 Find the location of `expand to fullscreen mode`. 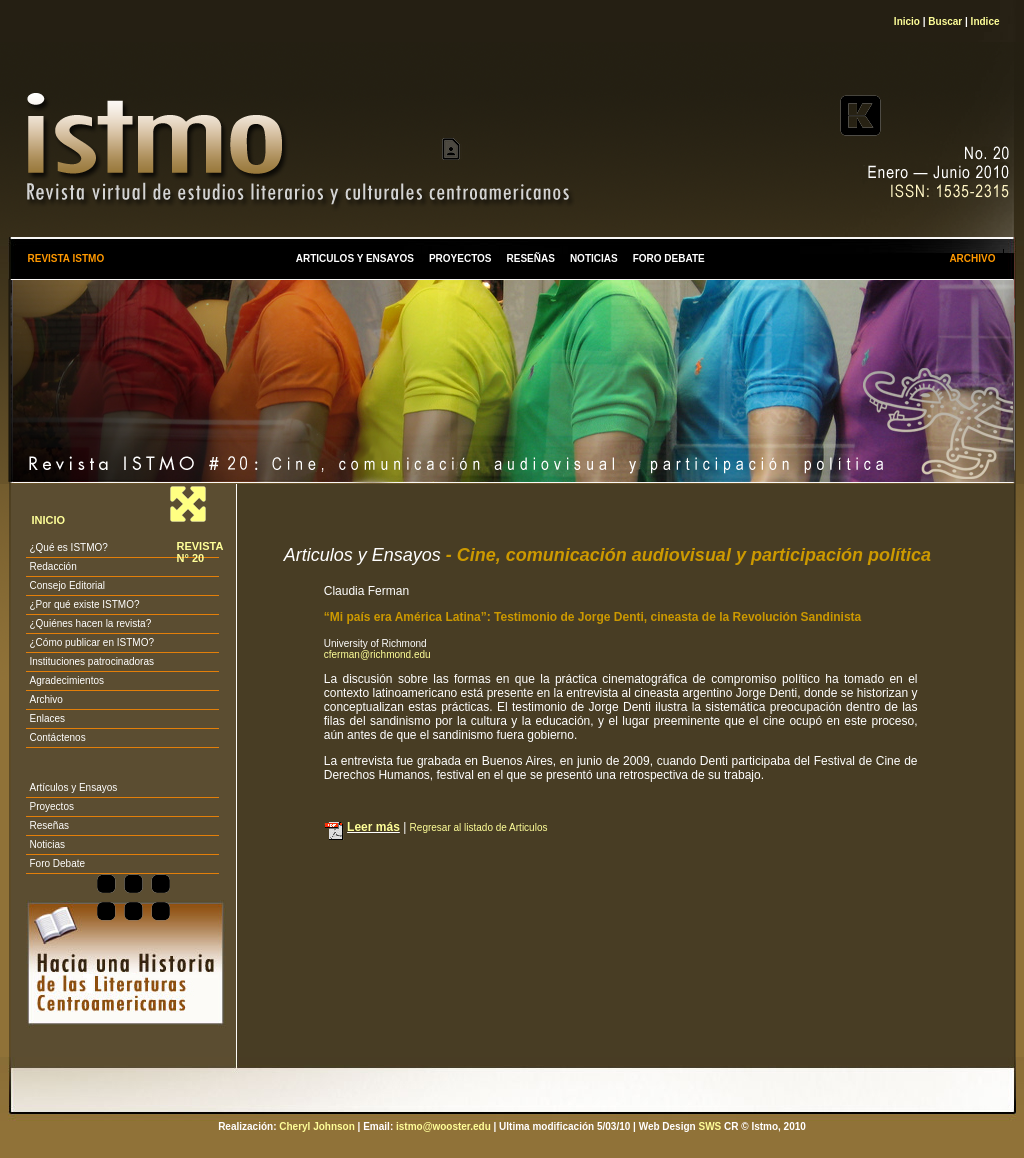

expand to fullscreen mode is located at coordinates (188, 504).